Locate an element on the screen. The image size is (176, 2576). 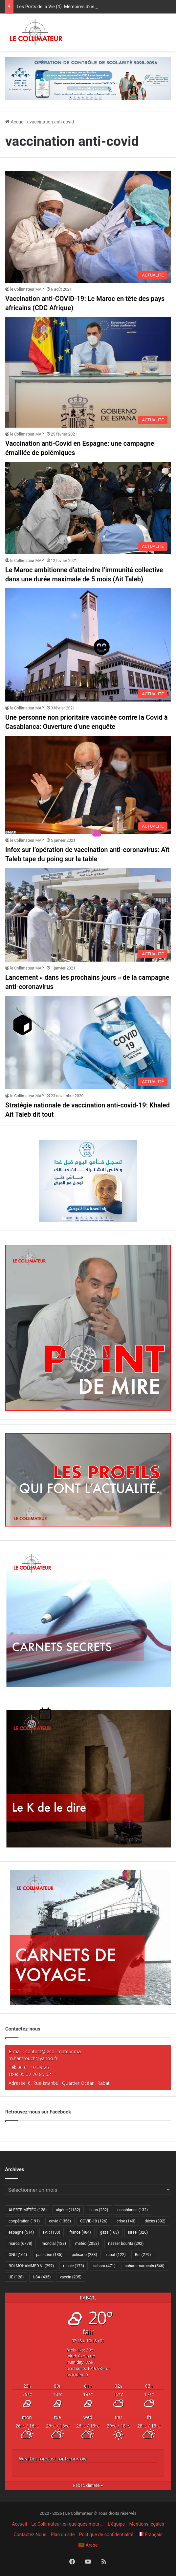
represents the letter Y in text or labeling is located at coordinates (169, 1769).